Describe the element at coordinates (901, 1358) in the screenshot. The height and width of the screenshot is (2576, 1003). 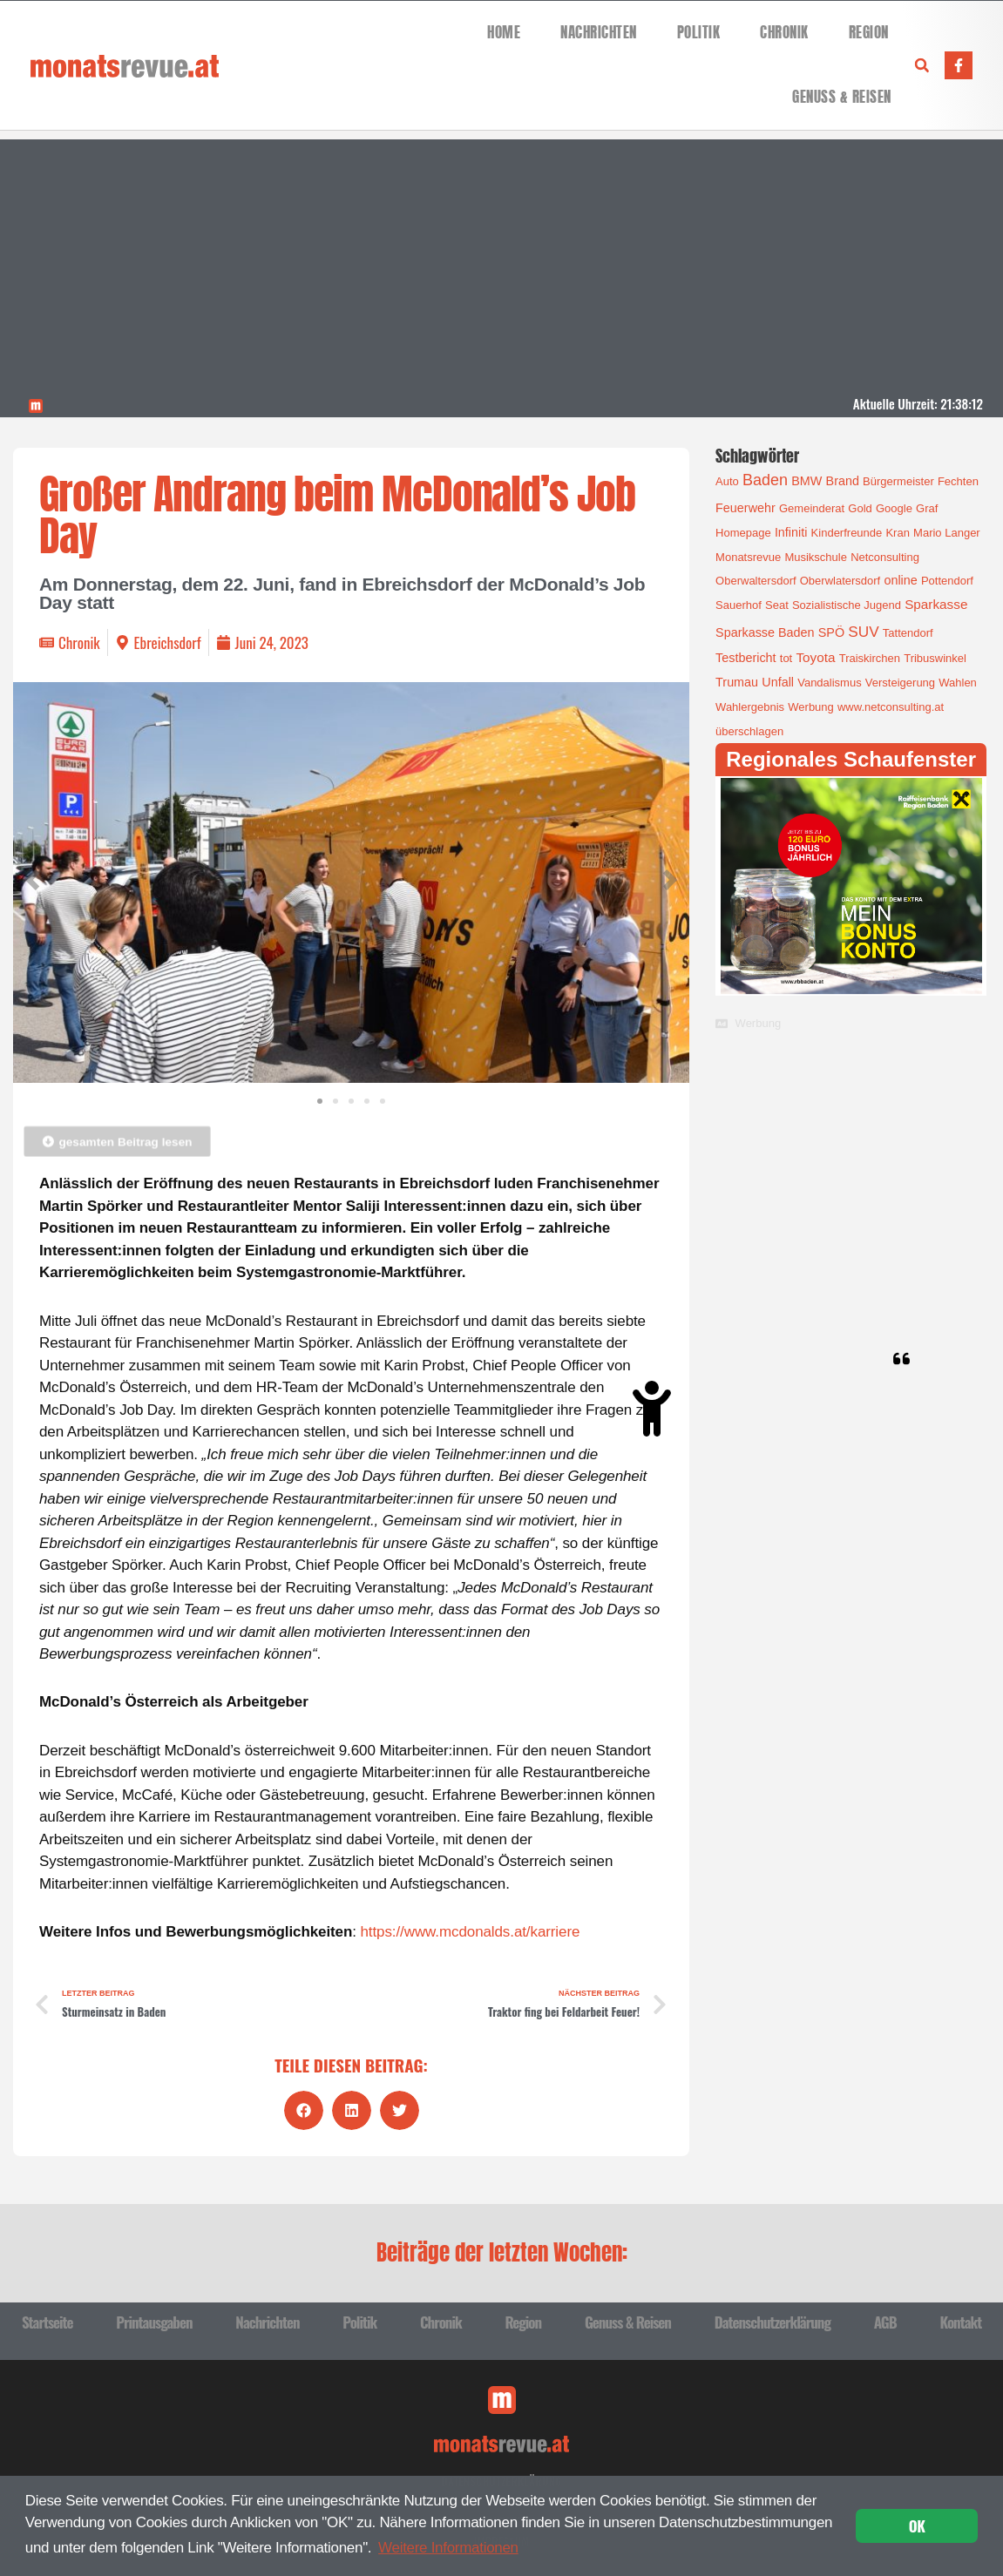
I see `insert a block quote` at that location.